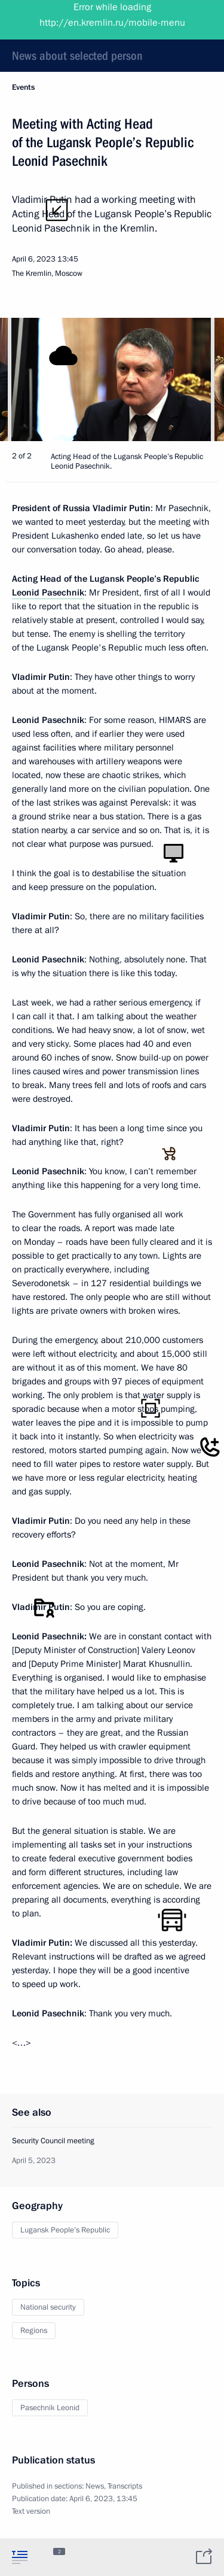 This screenshot has height=2576, width=224. Describe the element at coordinates (57, 210) in the screenshot. I see `move content to bottom-left corner` at that location.